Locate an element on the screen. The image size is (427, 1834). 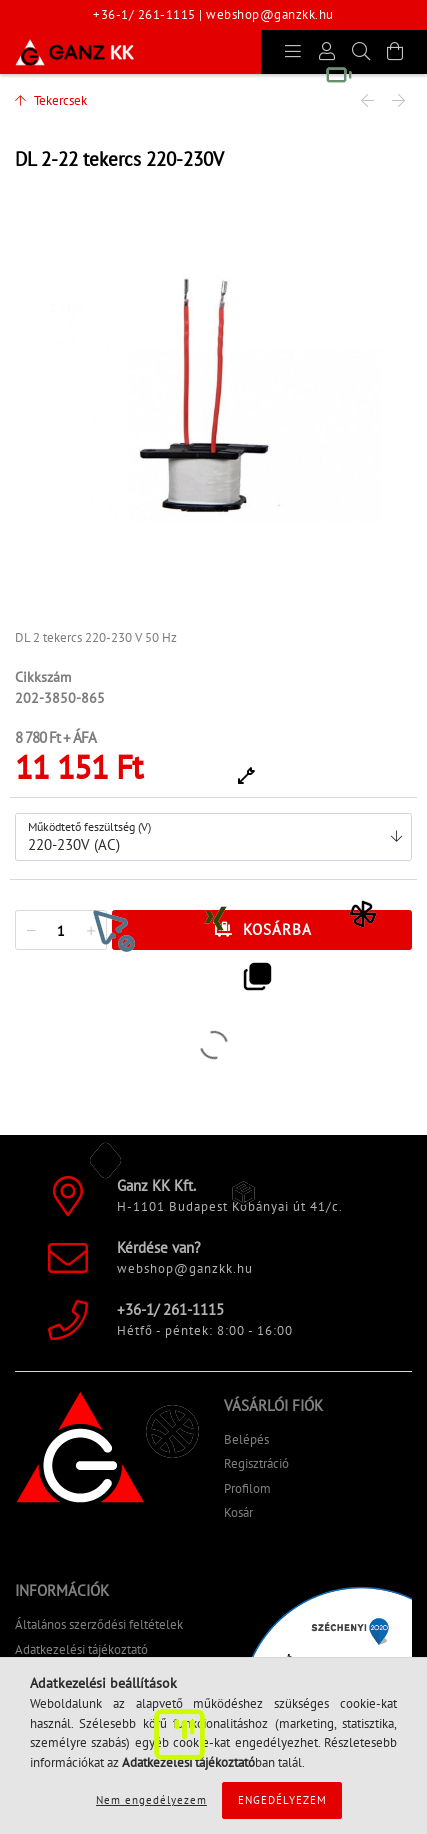
add or select a keyframe in animation timeline is located at coordinates (105, 1160).